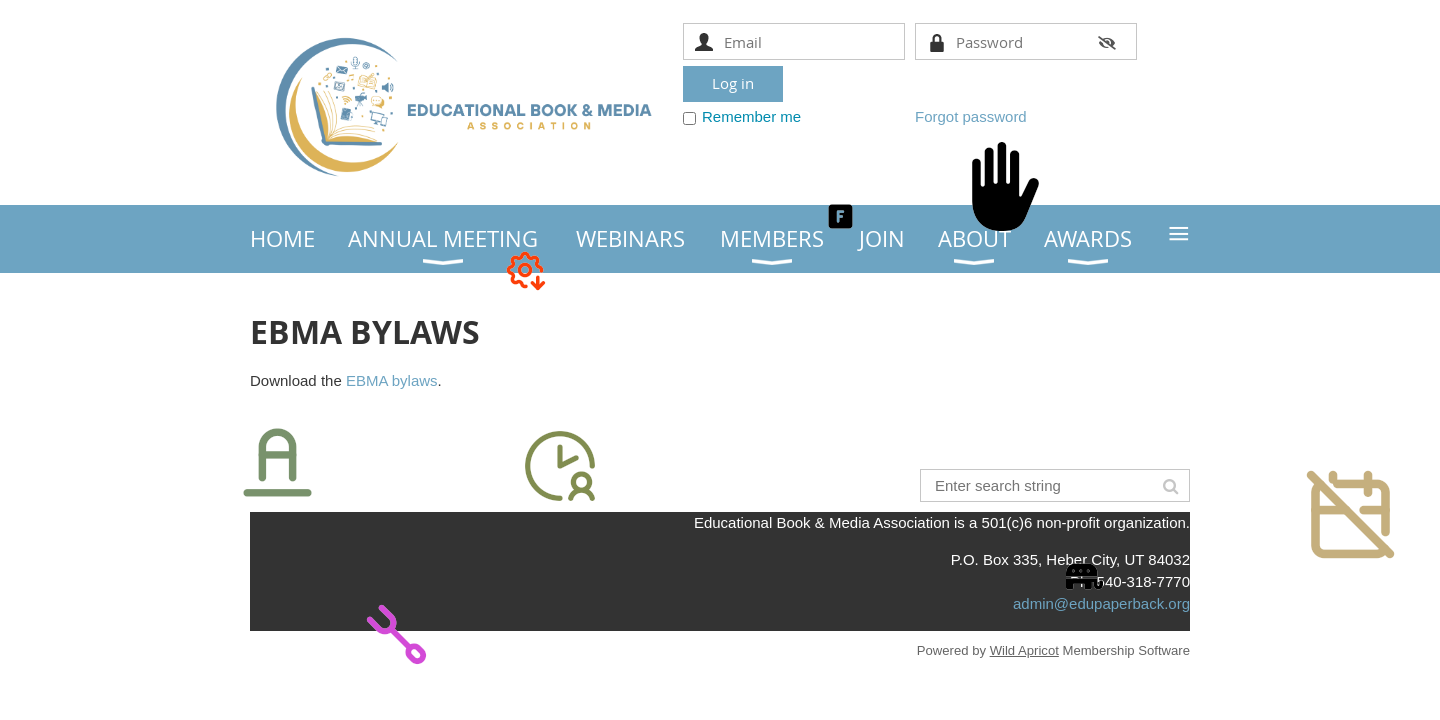  Describe the element at coordinates (1084, 576) in the screenshot. I see `indicates republican party affiliation` at that location.